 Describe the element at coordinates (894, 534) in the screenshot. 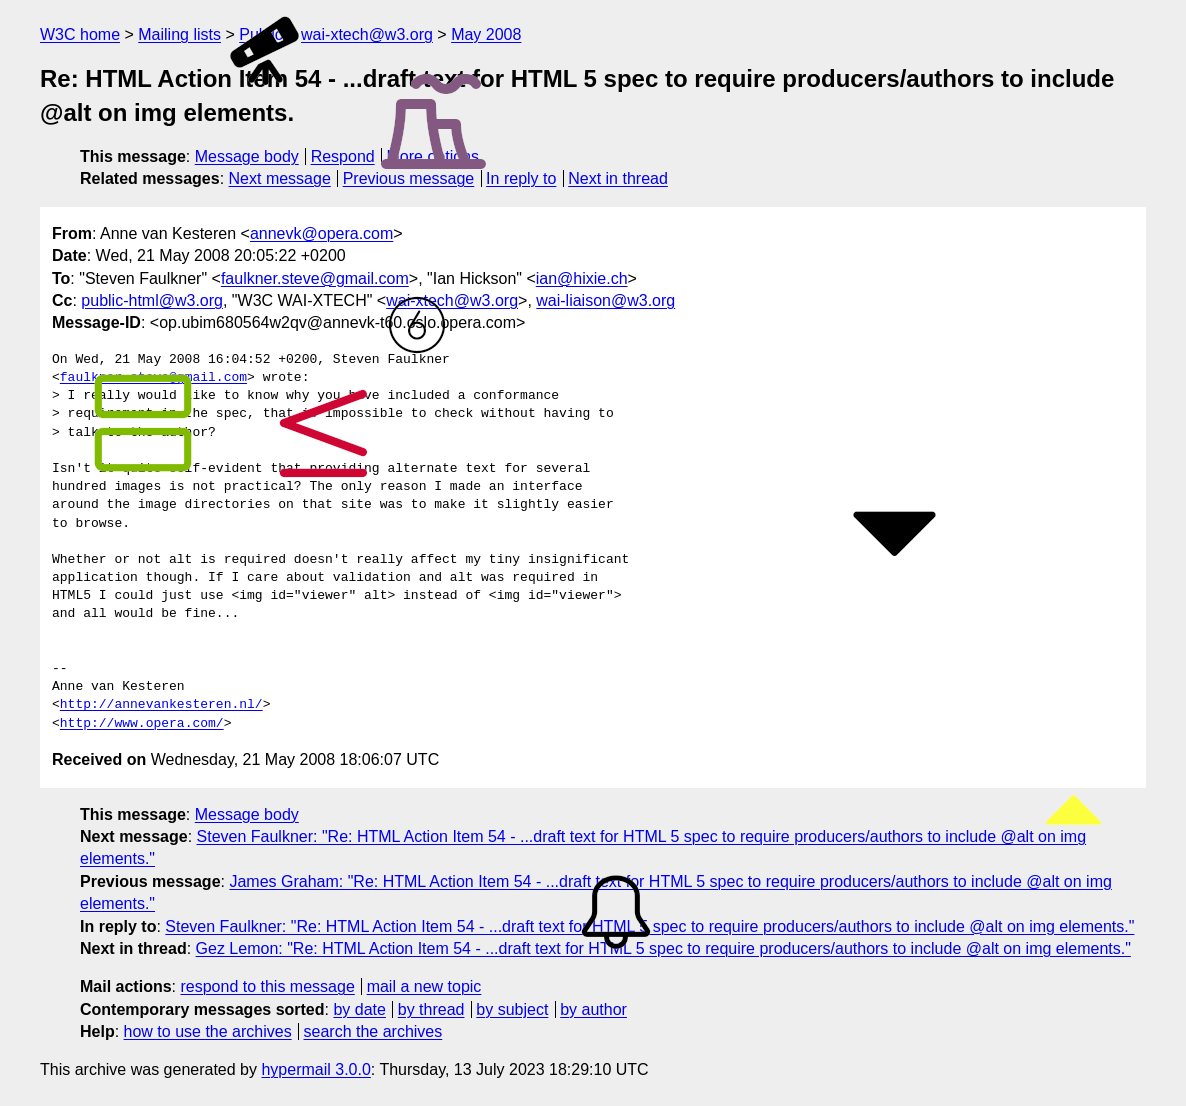

I see `expand a dropdown menu` at that location.